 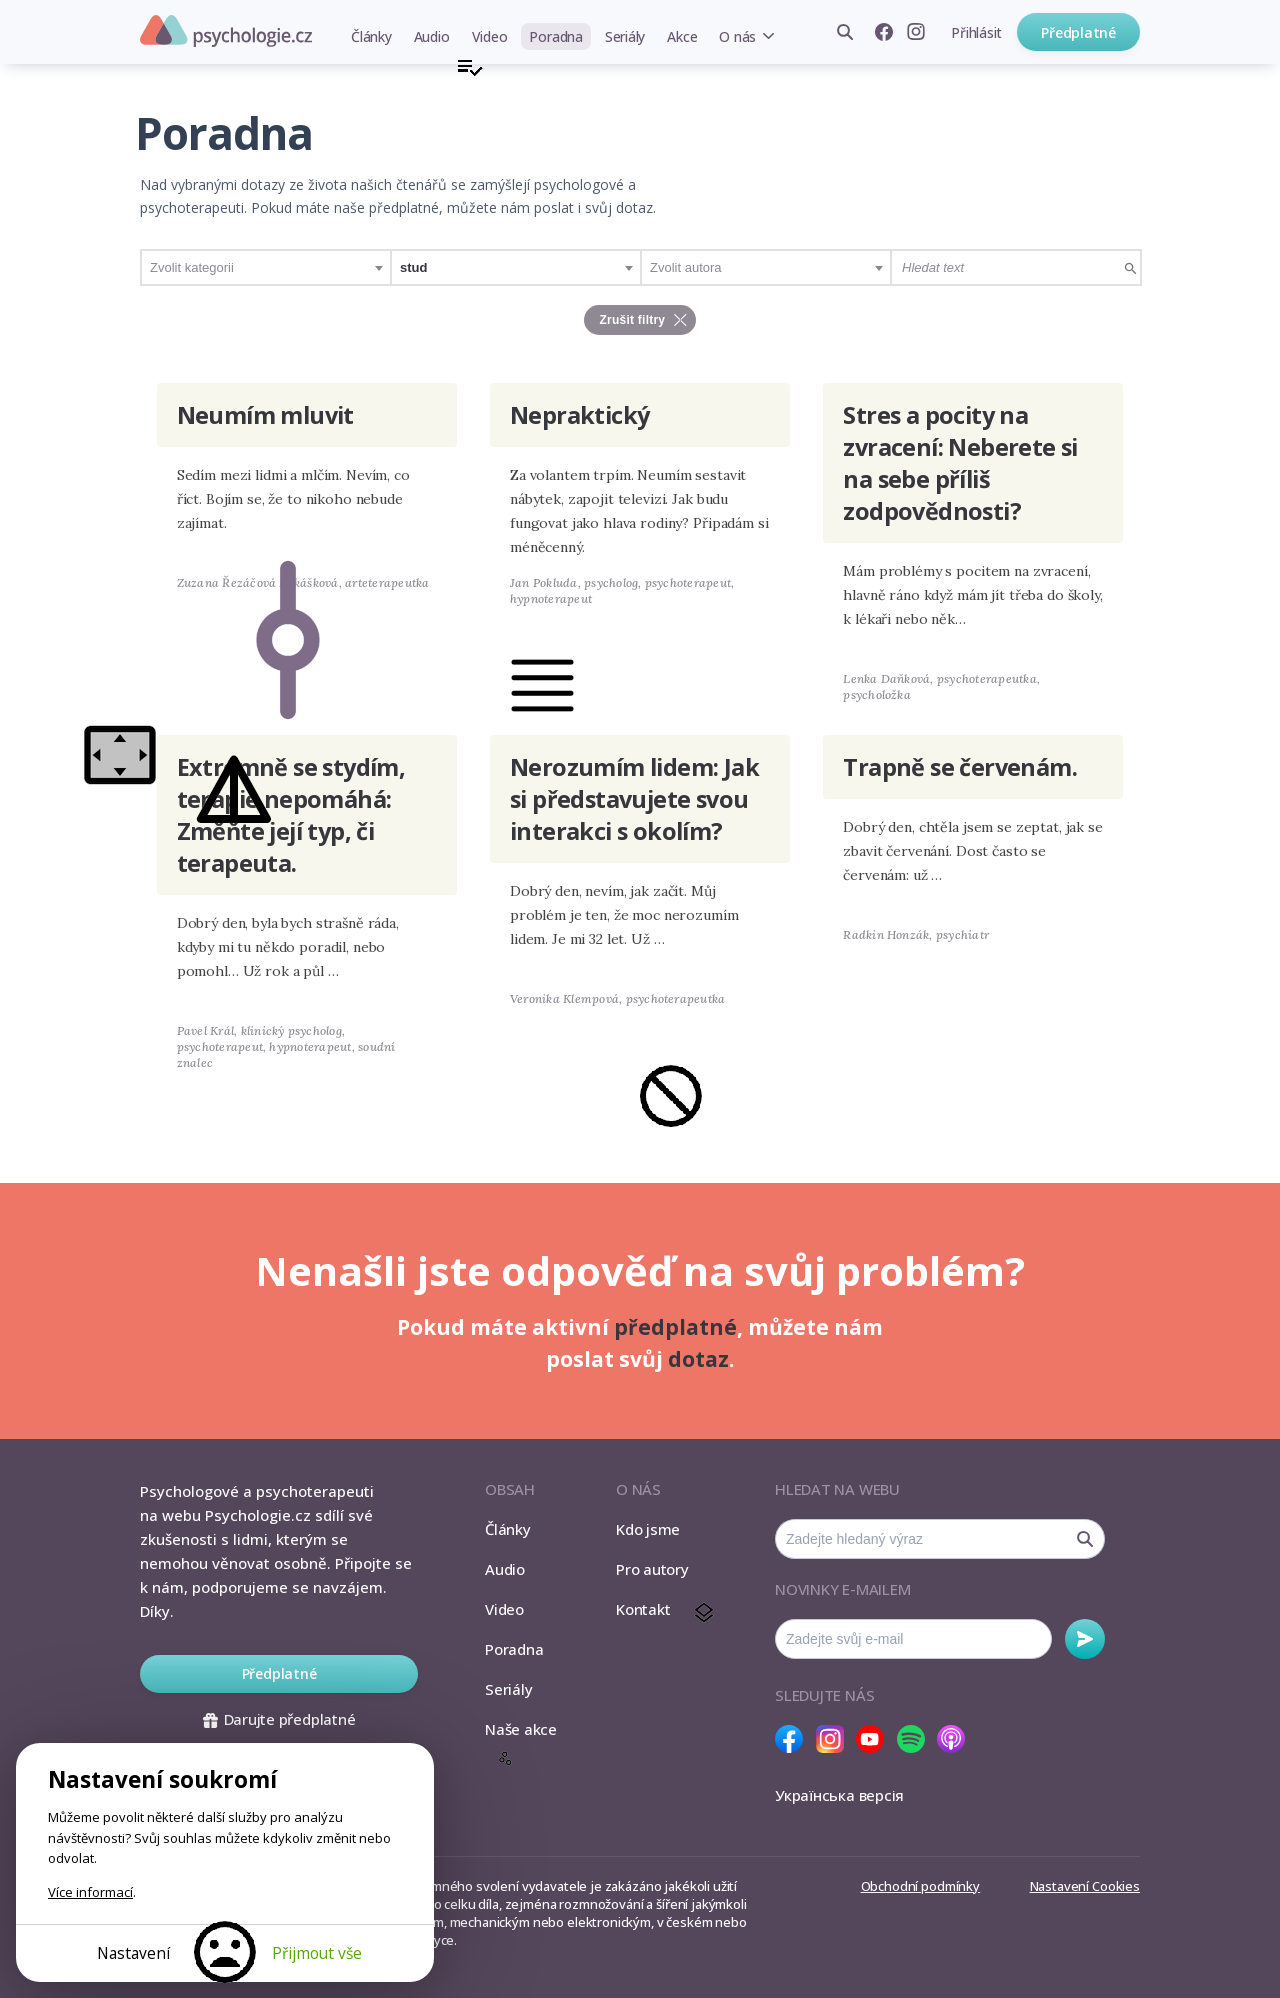 What do you see at coordinates (470, 67) in the screenshot?
I see `item successfully added to playlist` at bounding box center [470, 67].